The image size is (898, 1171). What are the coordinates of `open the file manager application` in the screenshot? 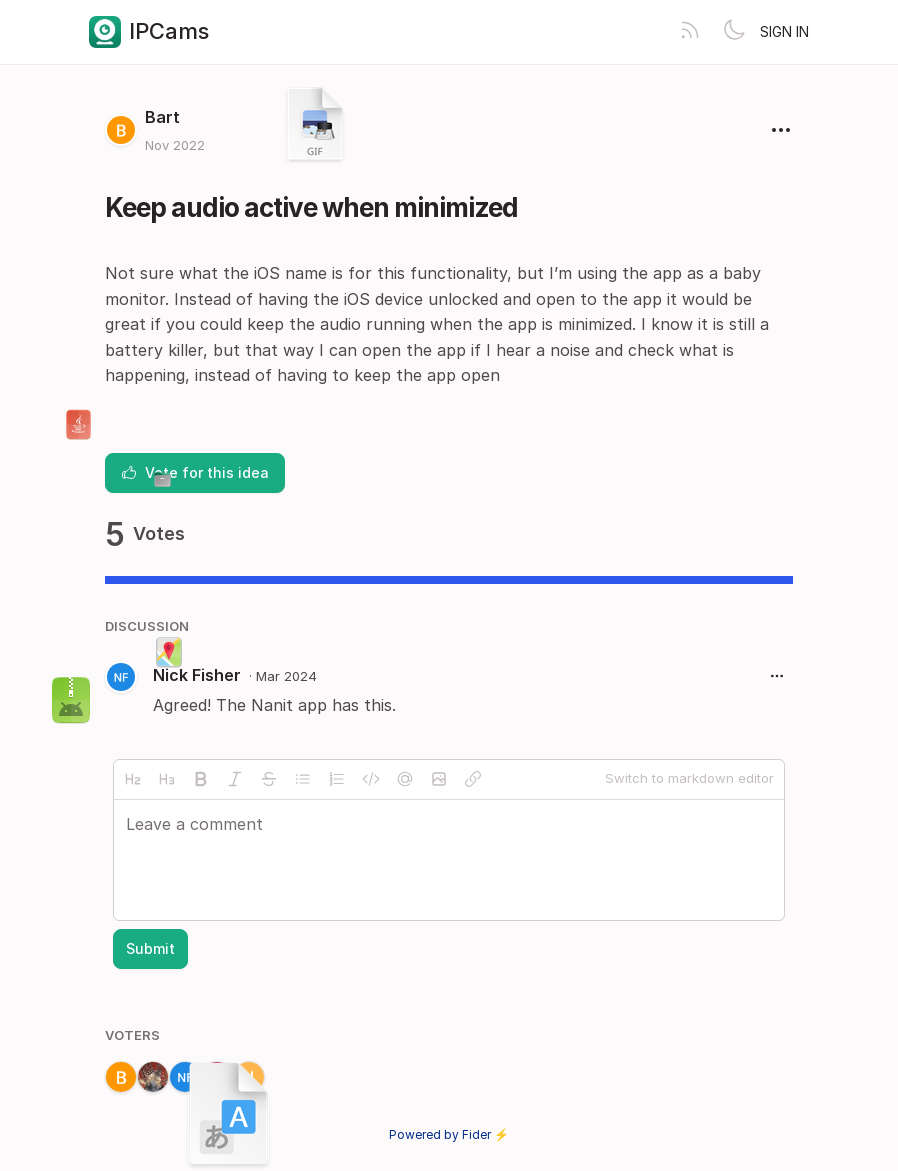 It's located at (162, 479).